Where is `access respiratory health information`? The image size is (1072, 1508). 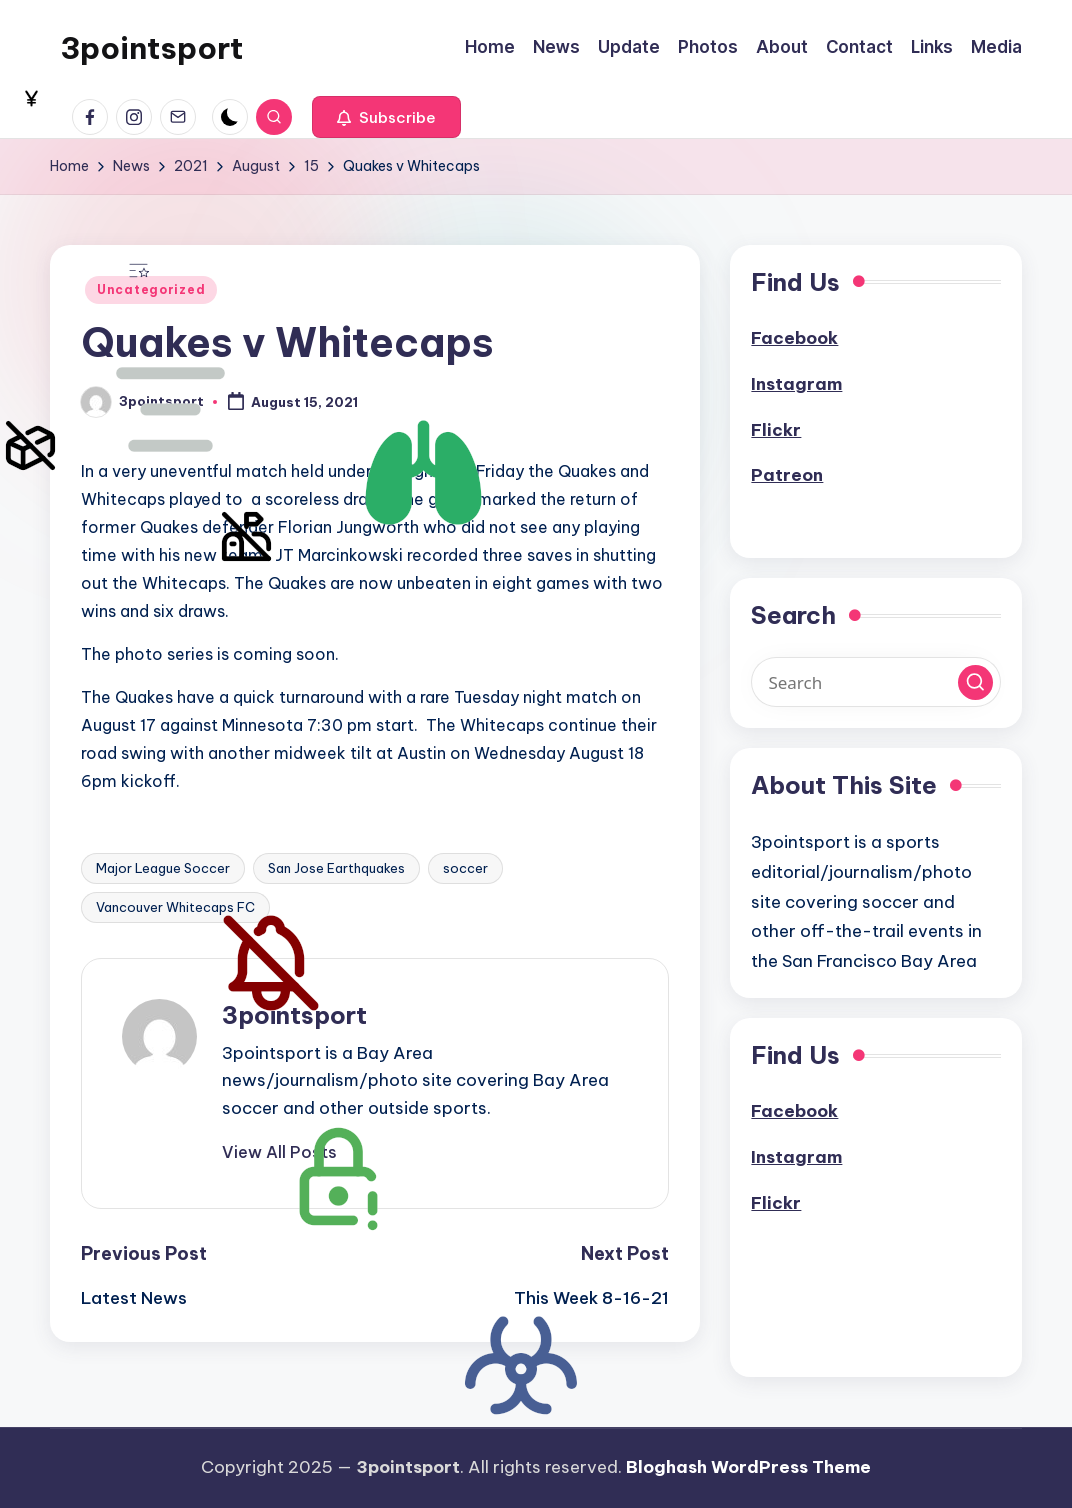 access respiratory health information is located at coordinates (423, 472).